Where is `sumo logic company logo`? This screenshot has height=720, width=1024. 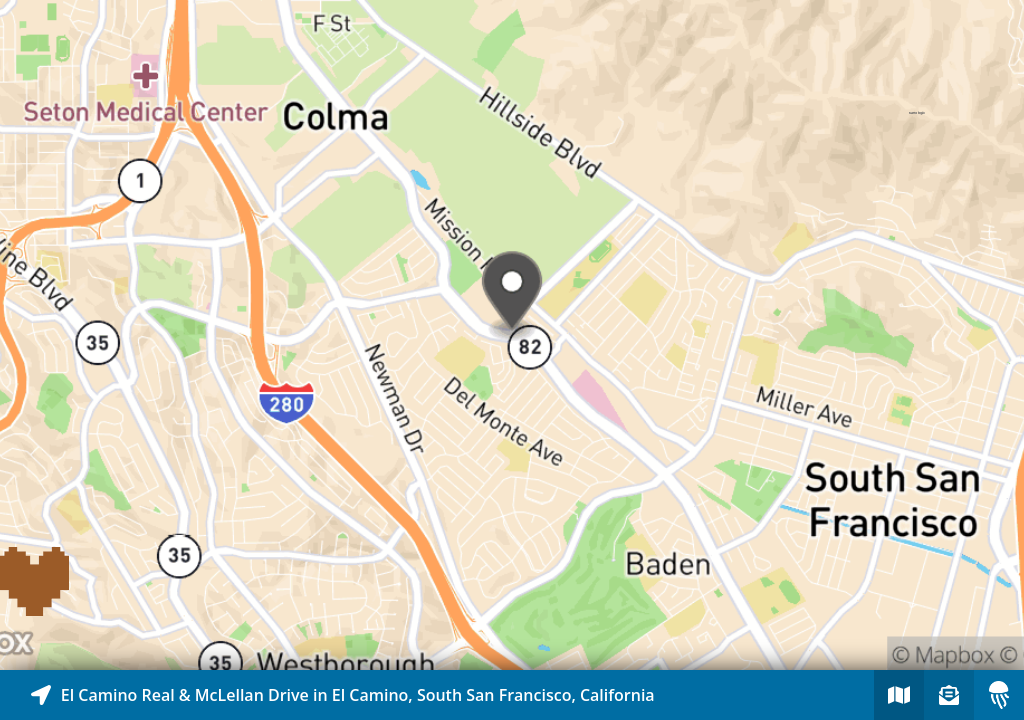
sumo logic company logo is located at coordinates (917, 113).